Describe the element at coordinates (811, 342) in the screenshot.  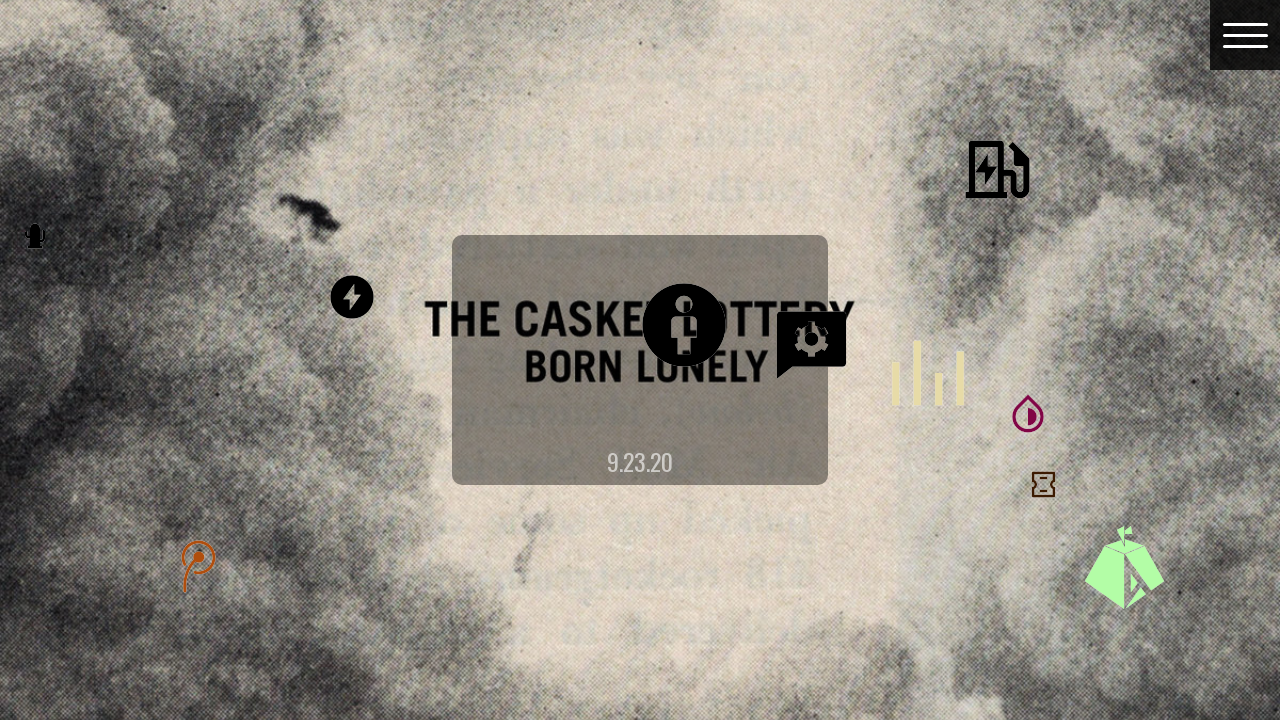
I see `open chat settings` at that location.